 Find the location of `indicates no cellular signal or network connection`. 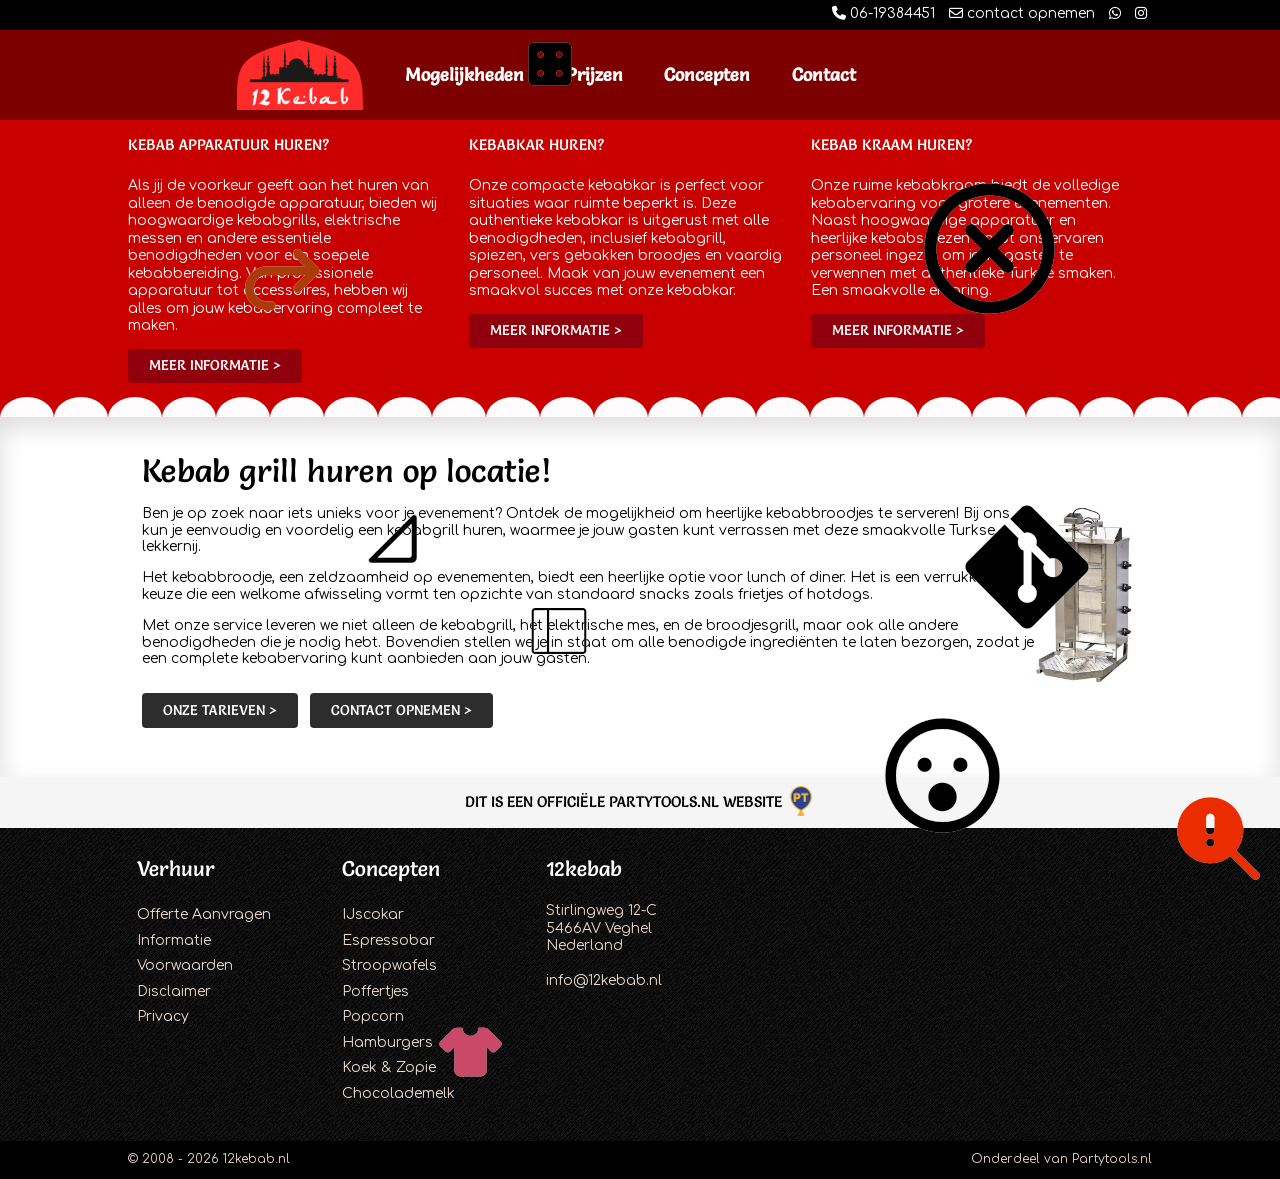

indicates no cellular signal or network connection is located at coordinates (391, 537).